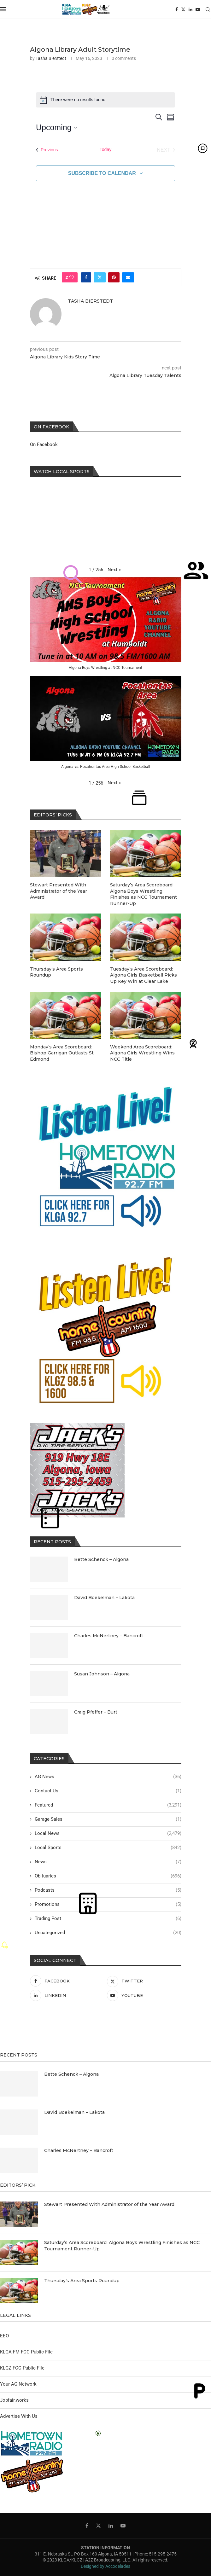 This screenshot has height=2576, width=211. Describe the element at coordinates (199, 2391) in the screenshot. I see `find nearby parking locations` at that location.